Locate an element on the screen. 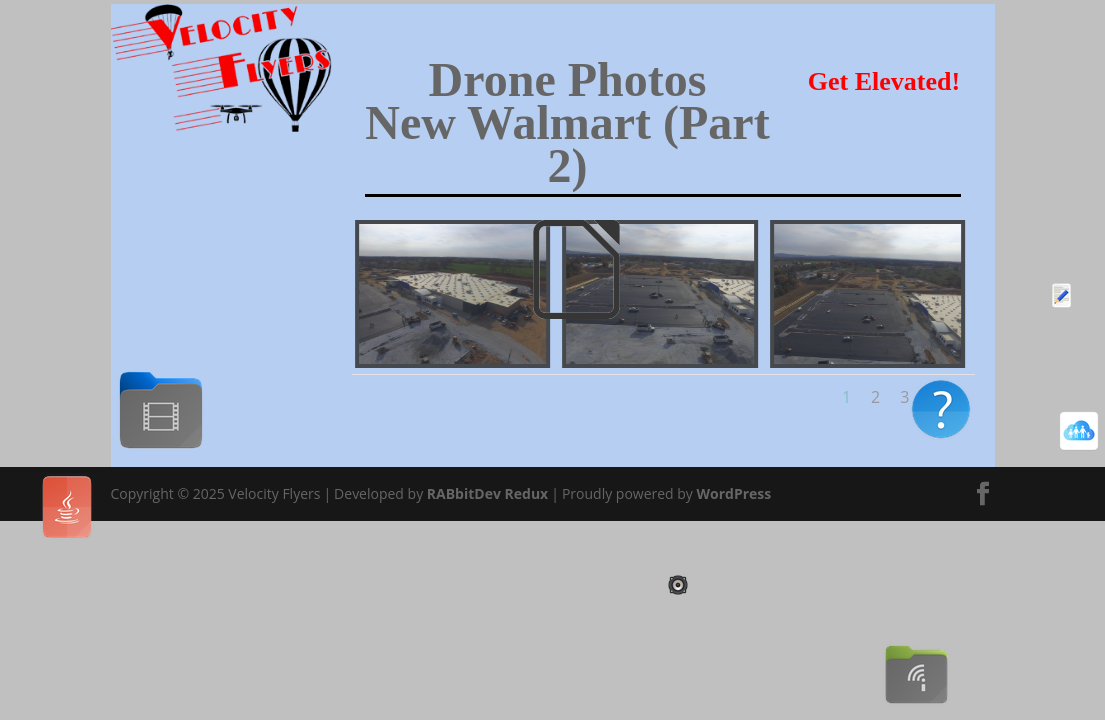  adjust speaker or audio output settings is located at coordinates (678, 585).